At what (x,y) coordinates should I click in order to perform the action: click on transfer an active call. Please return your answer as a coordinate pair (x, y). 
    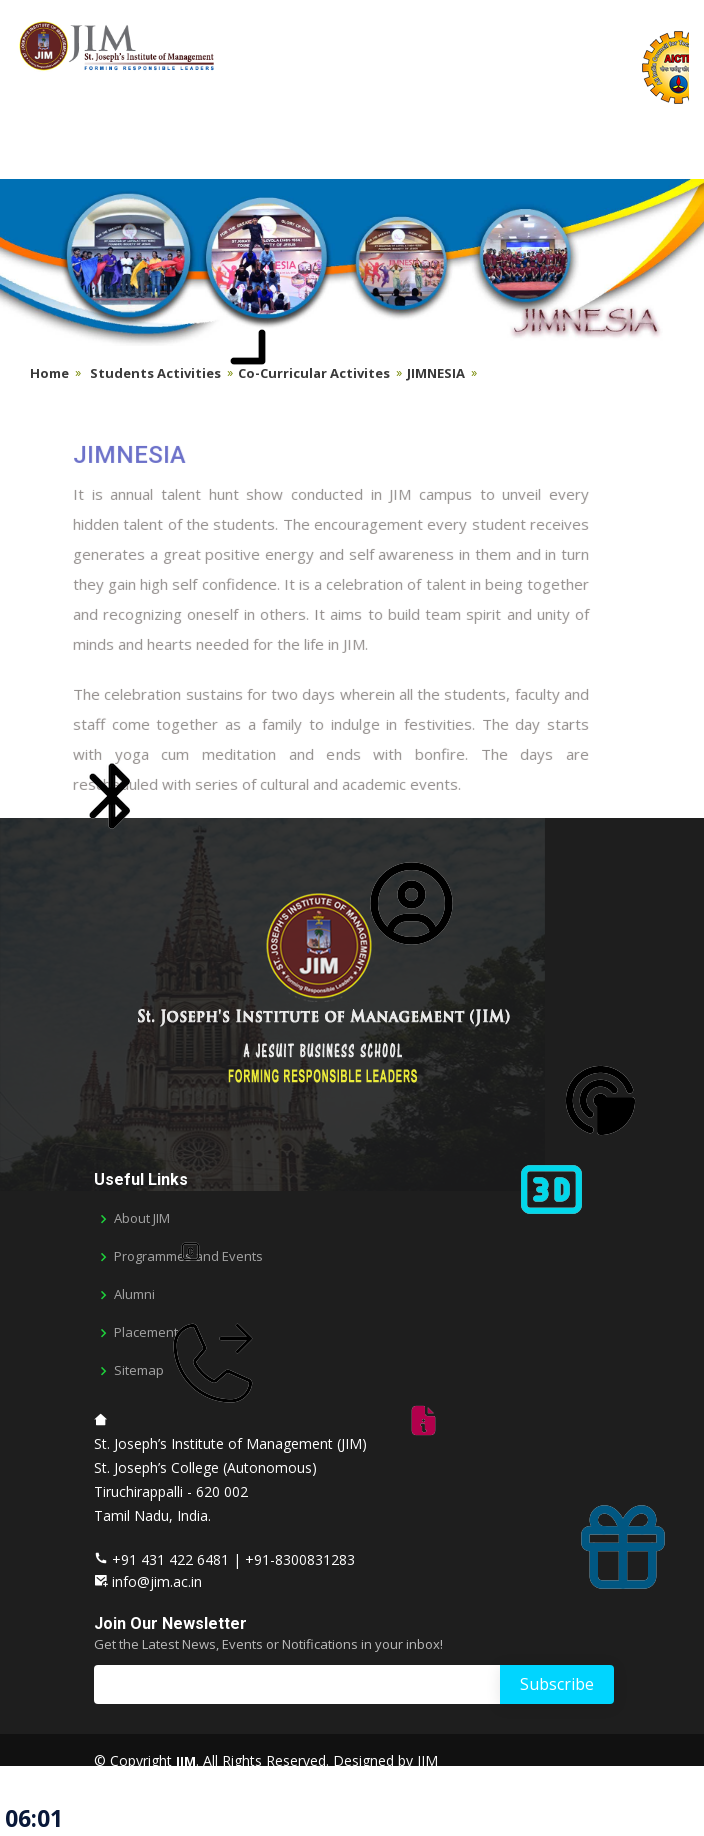
    Looking at the image, I should click on (214, 1361).